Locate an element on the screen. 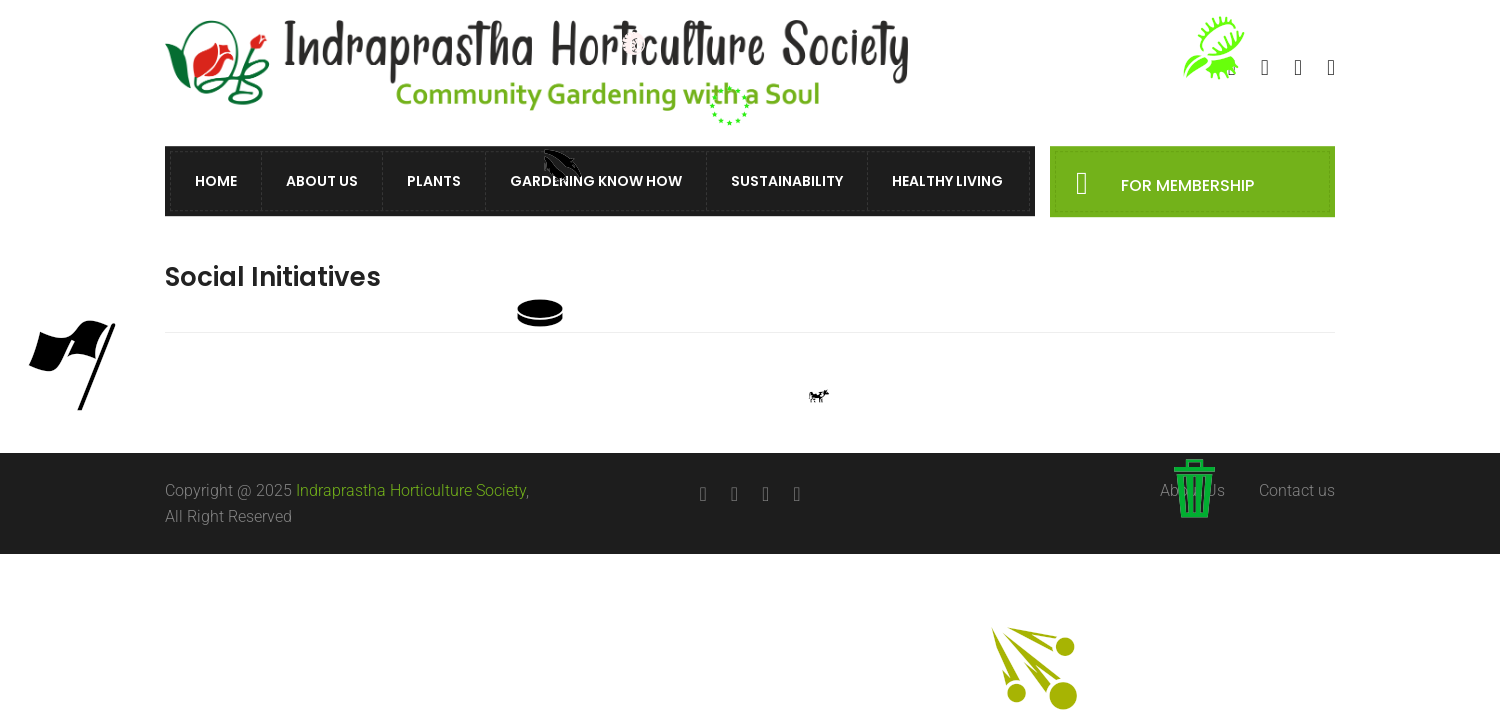 Image resolution: width=1500 pixels, height=720 pixels. delete selected item is located at coordinates (1194, 482).